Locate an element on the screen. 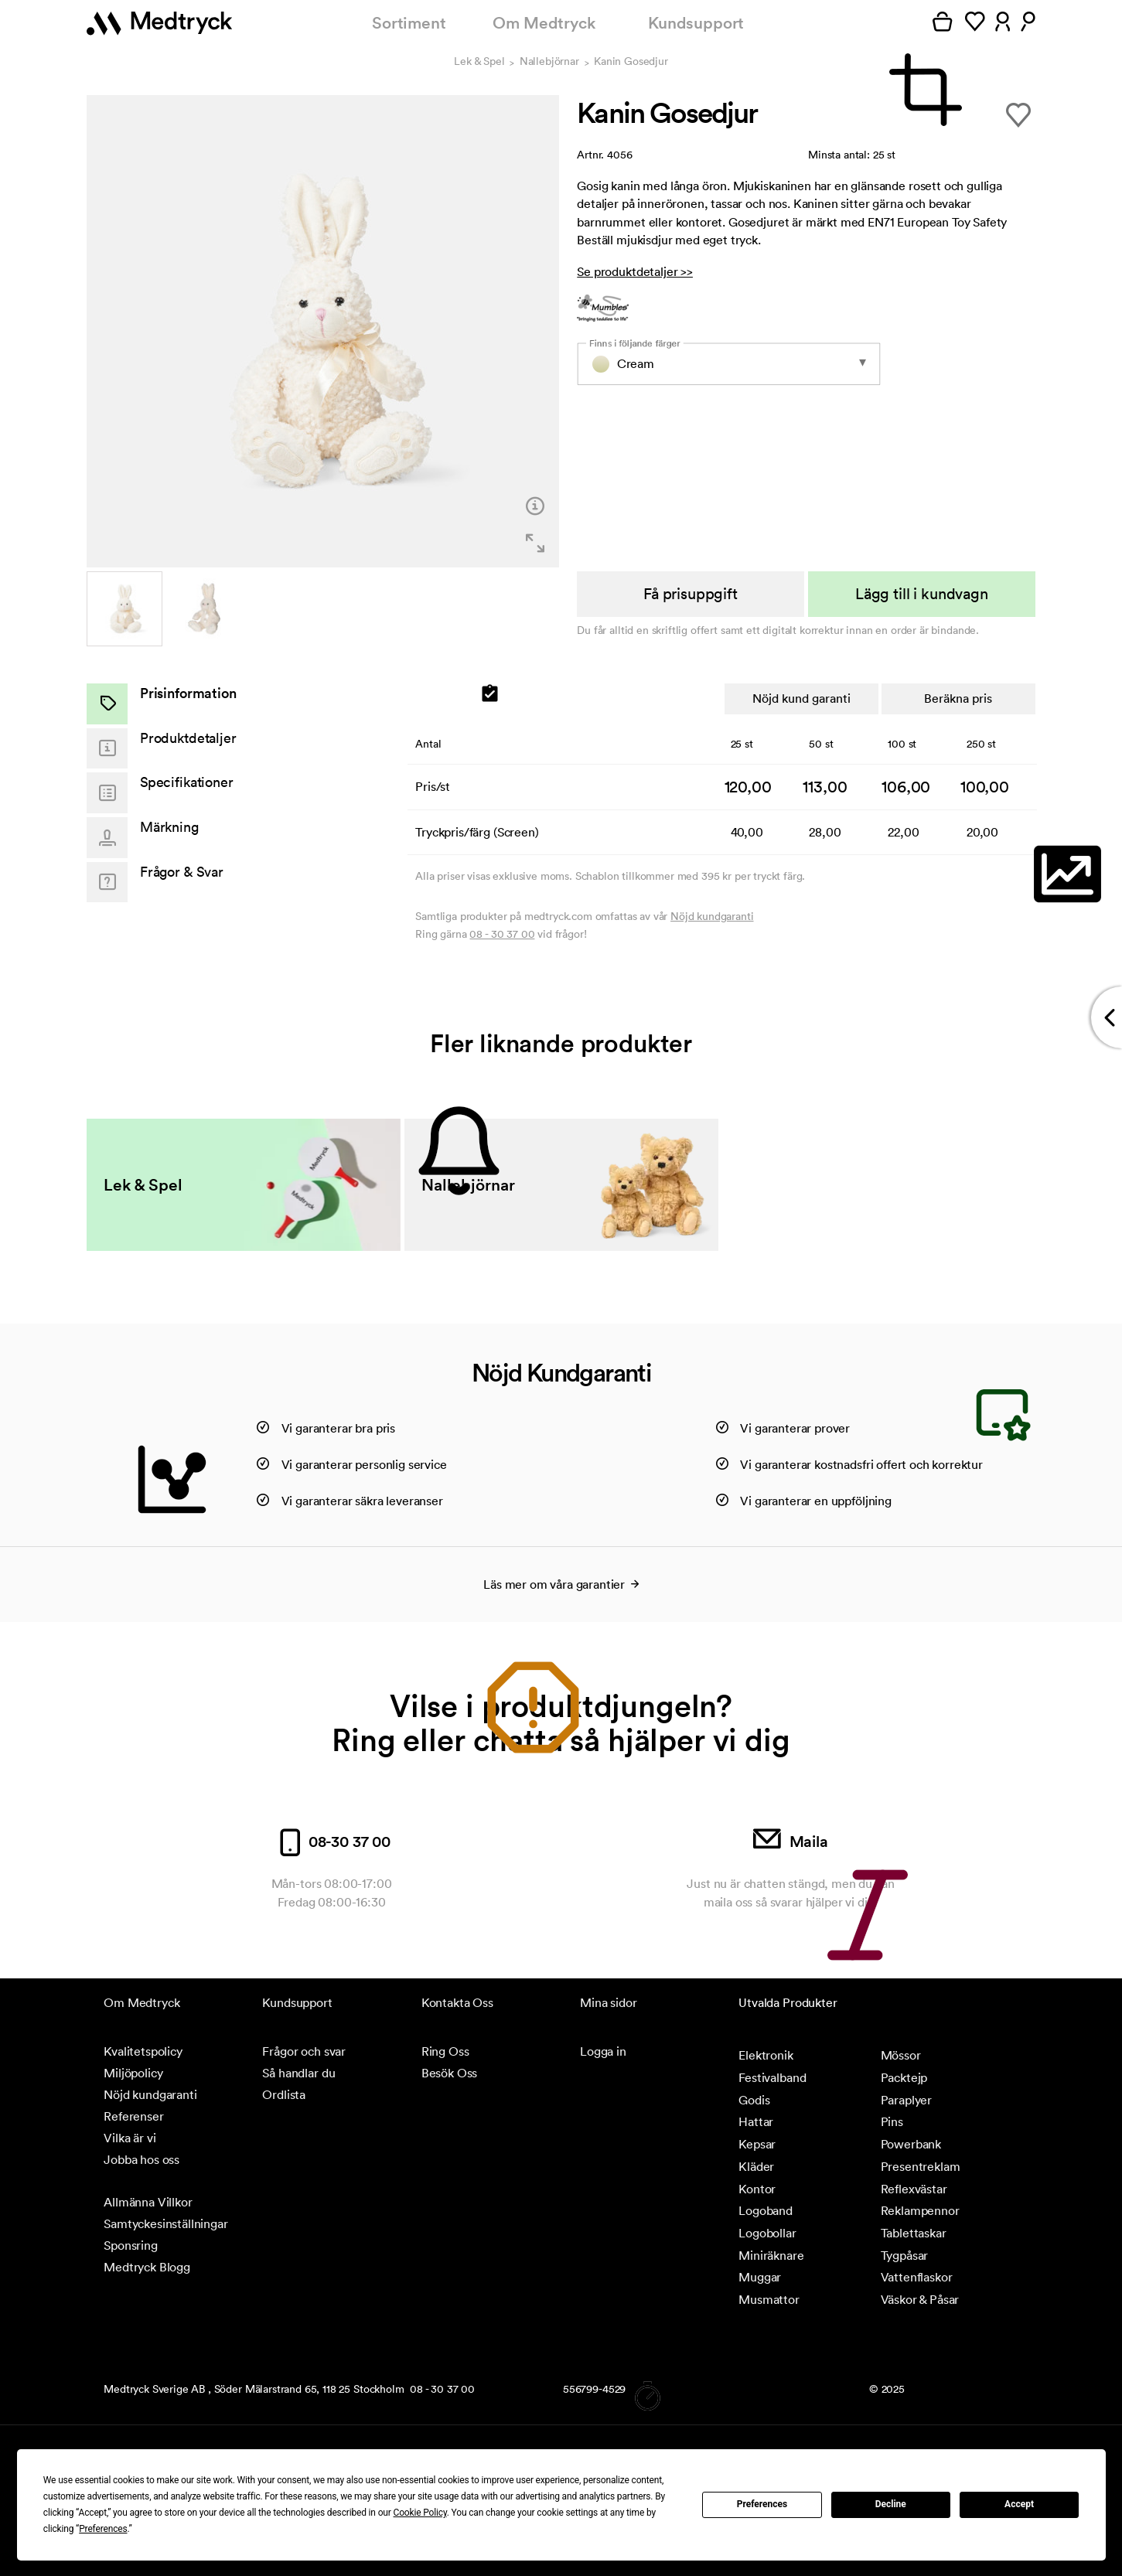 This screenshot has width=1122, height=2576. switch to list view is located at coordinates (1066, 2045).